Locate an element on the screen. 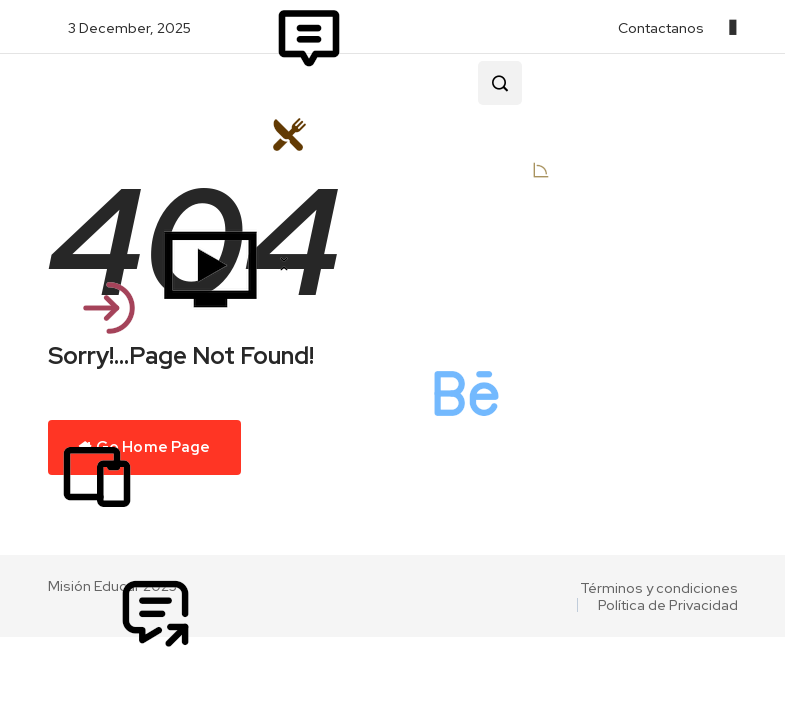 The height and width of the screenshot is (720, 785). share a message or conversation is located at coordinates (155, 610).